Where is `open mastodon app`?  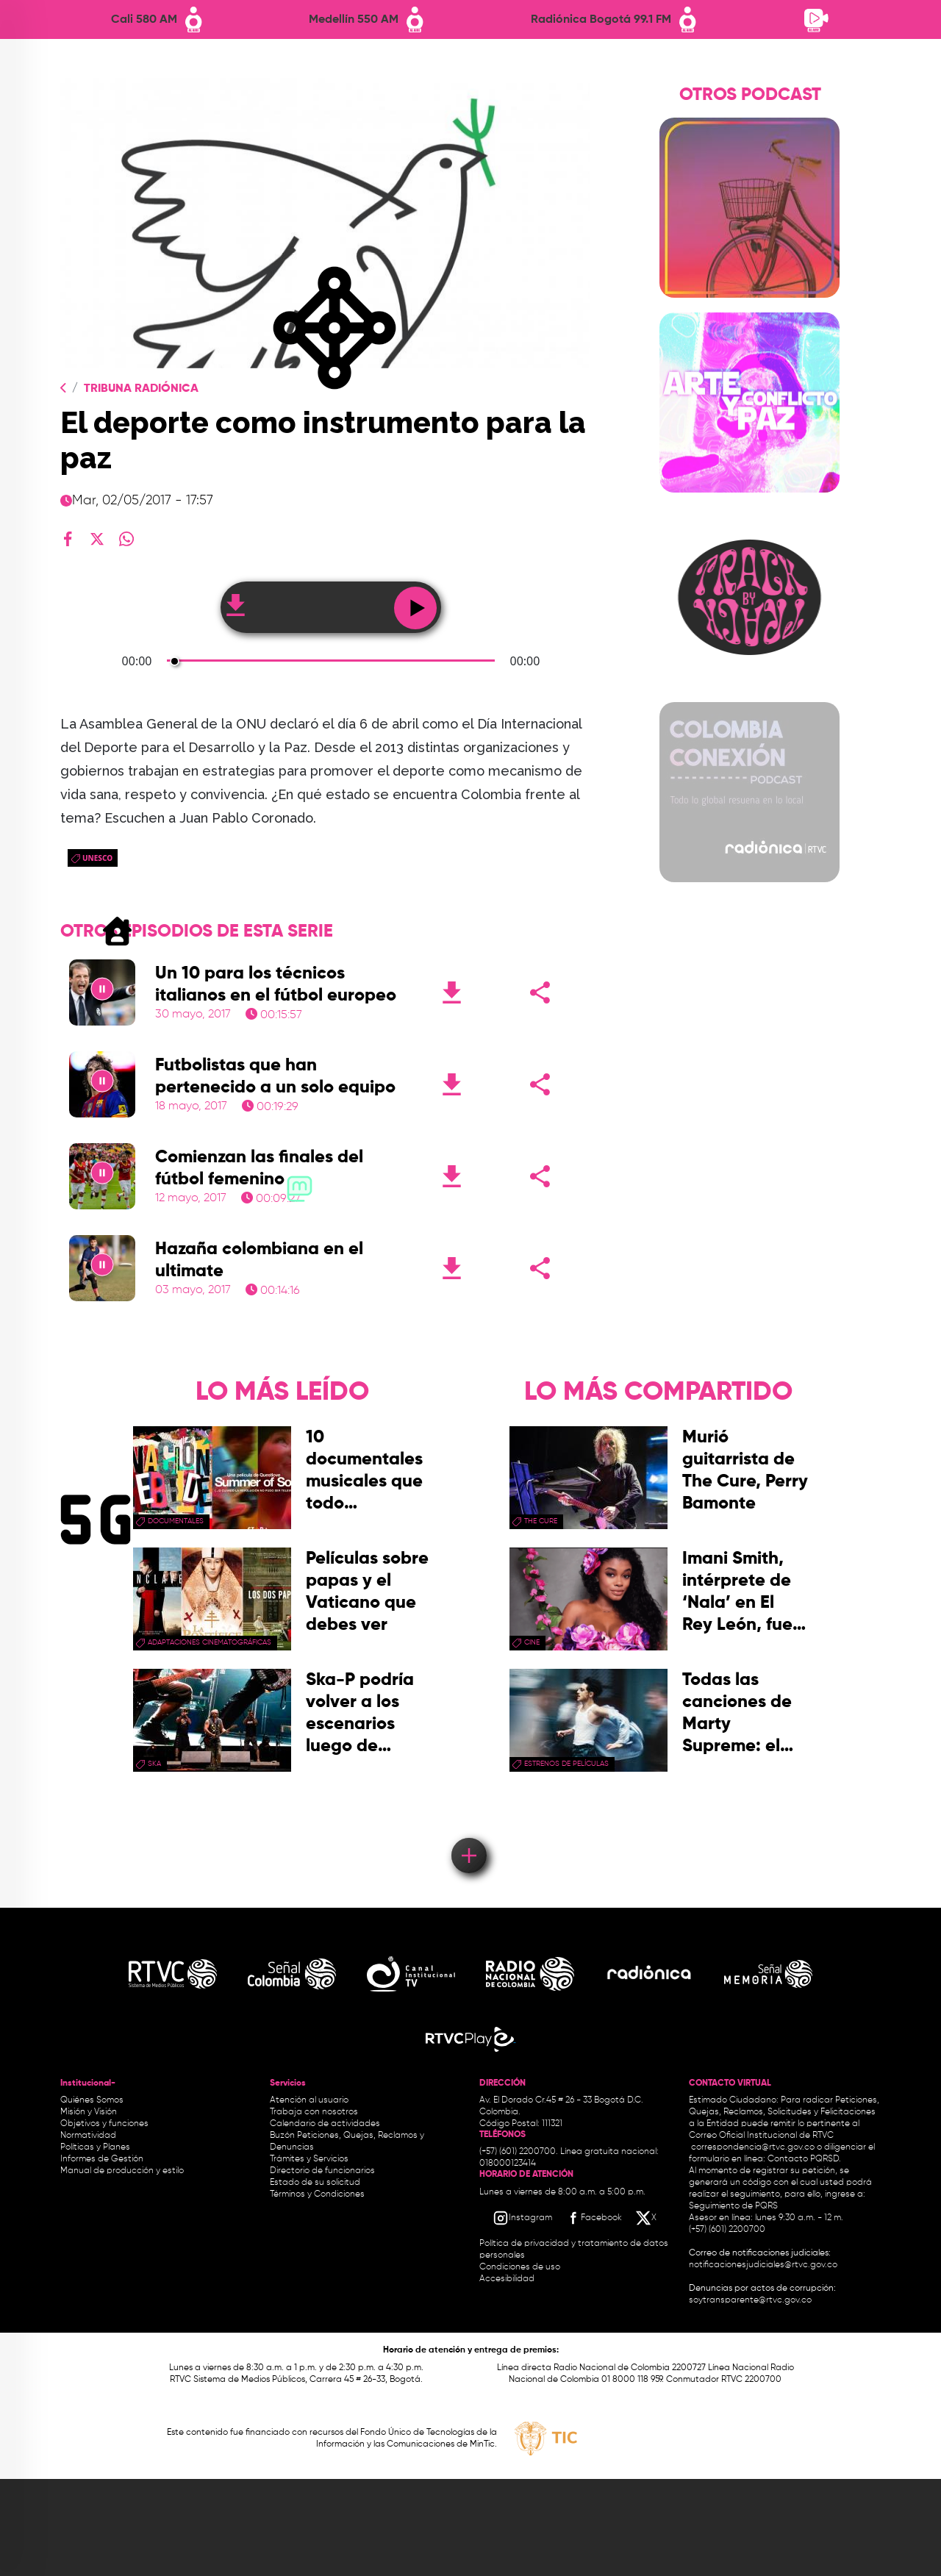 open mastodon app is located at coordinates (299, 1188).